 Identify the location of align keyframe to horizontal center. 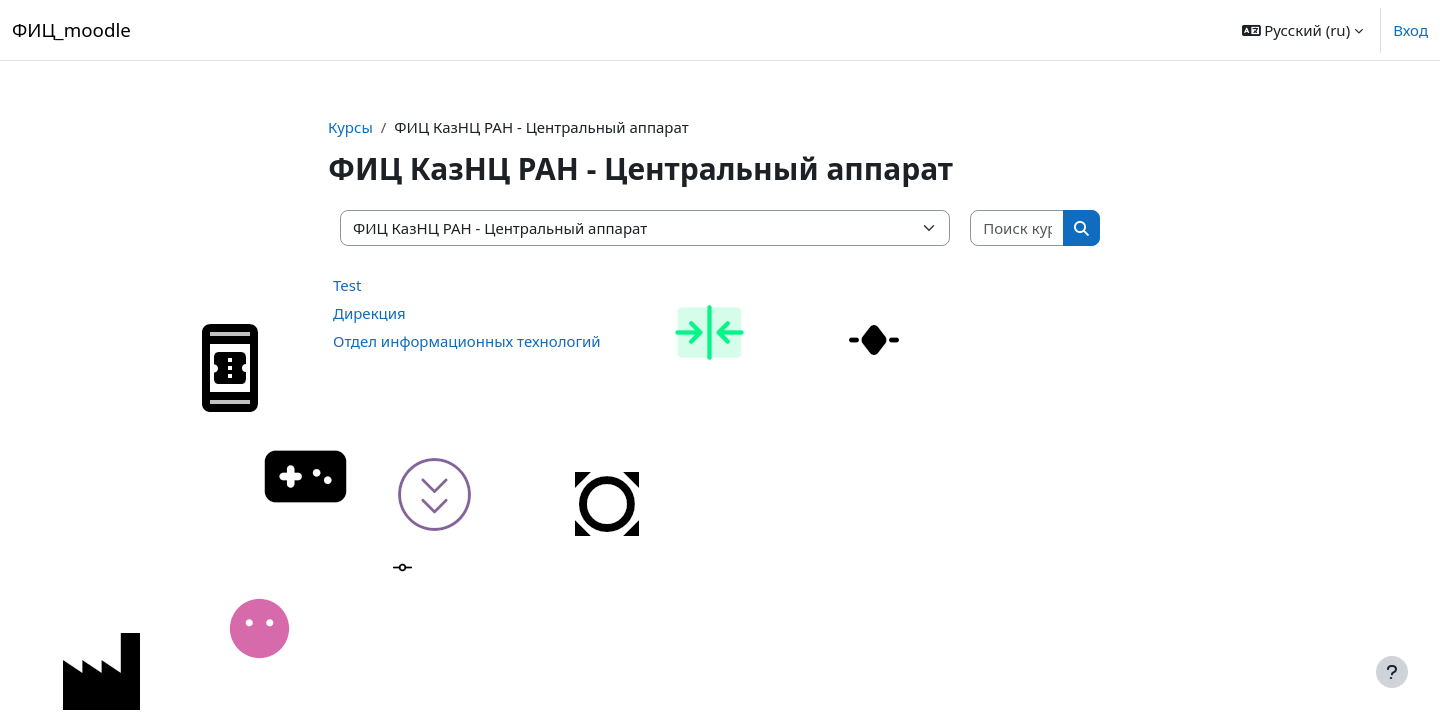
(874, 340).